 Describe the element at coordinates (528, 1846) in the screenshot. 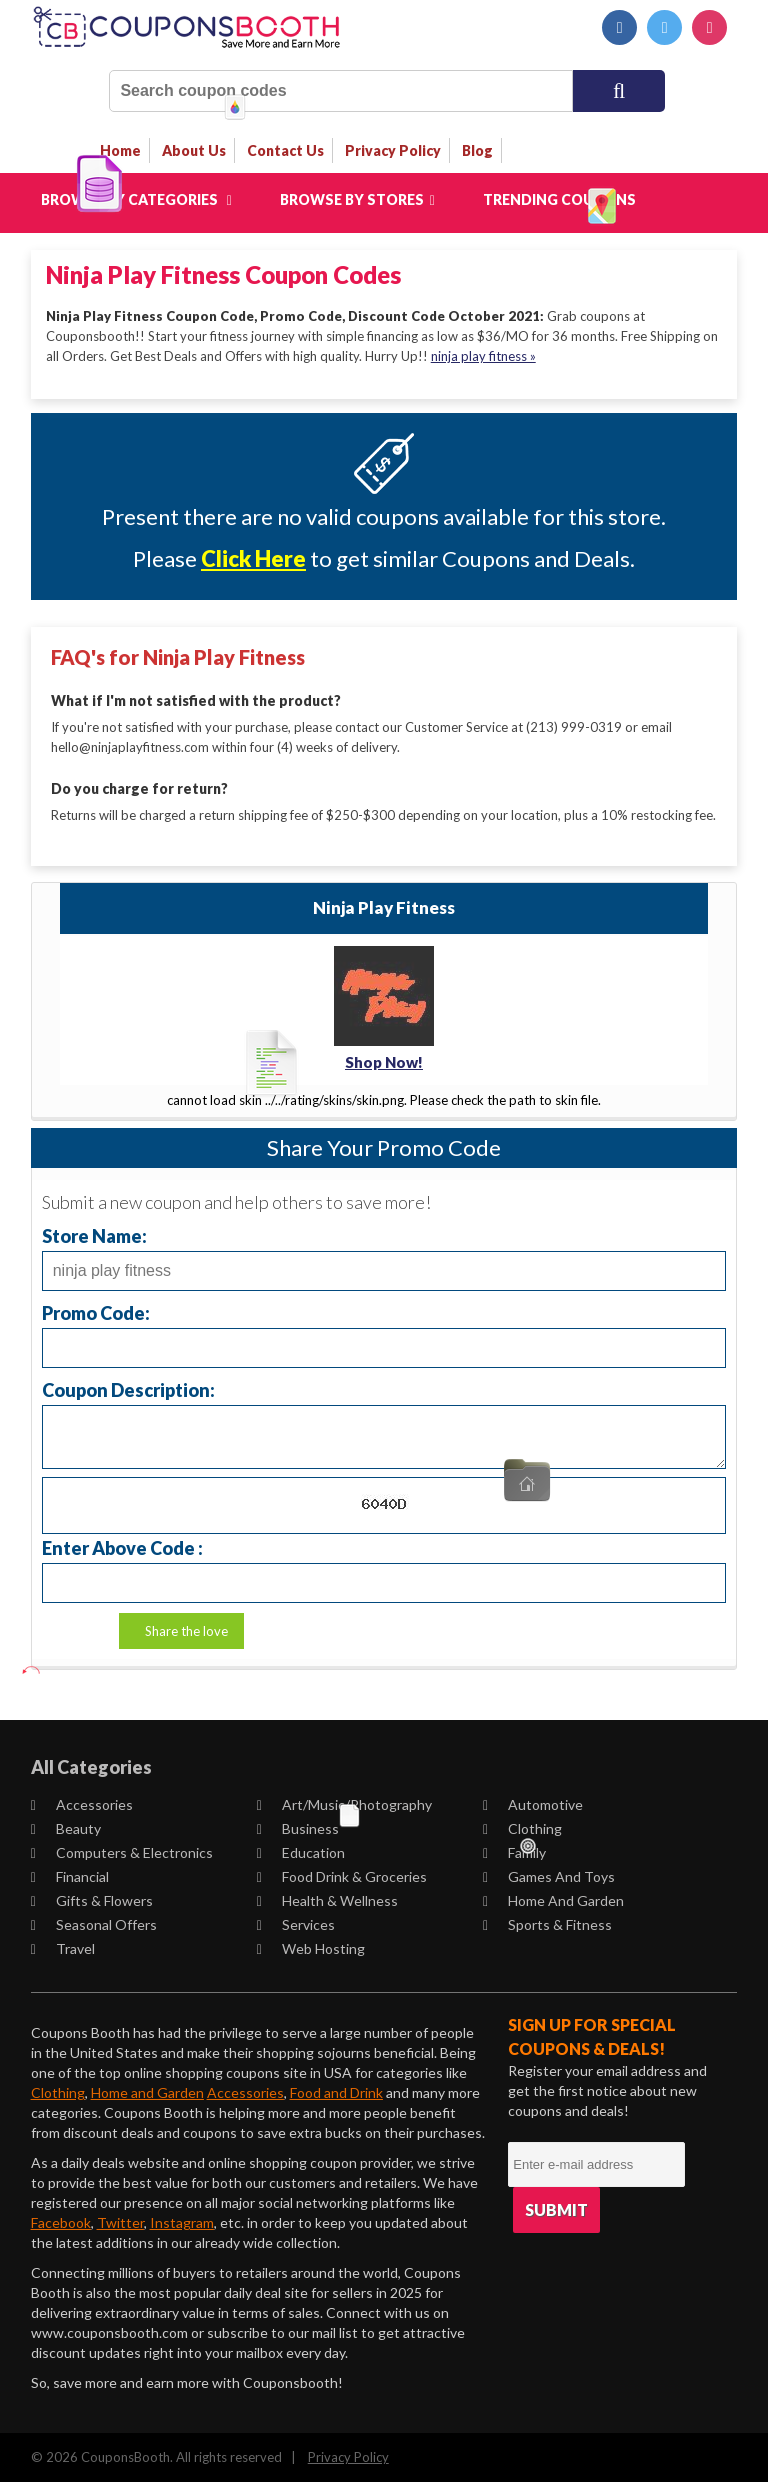

I see `open system settings` at that location.